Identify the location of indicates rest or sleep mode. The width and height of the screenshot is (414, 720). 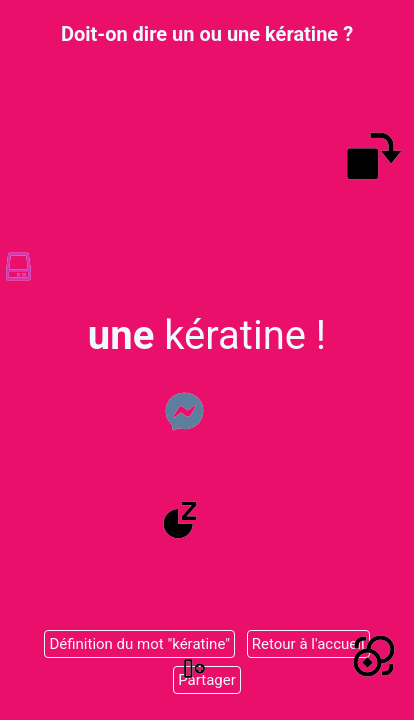
(180, 520).